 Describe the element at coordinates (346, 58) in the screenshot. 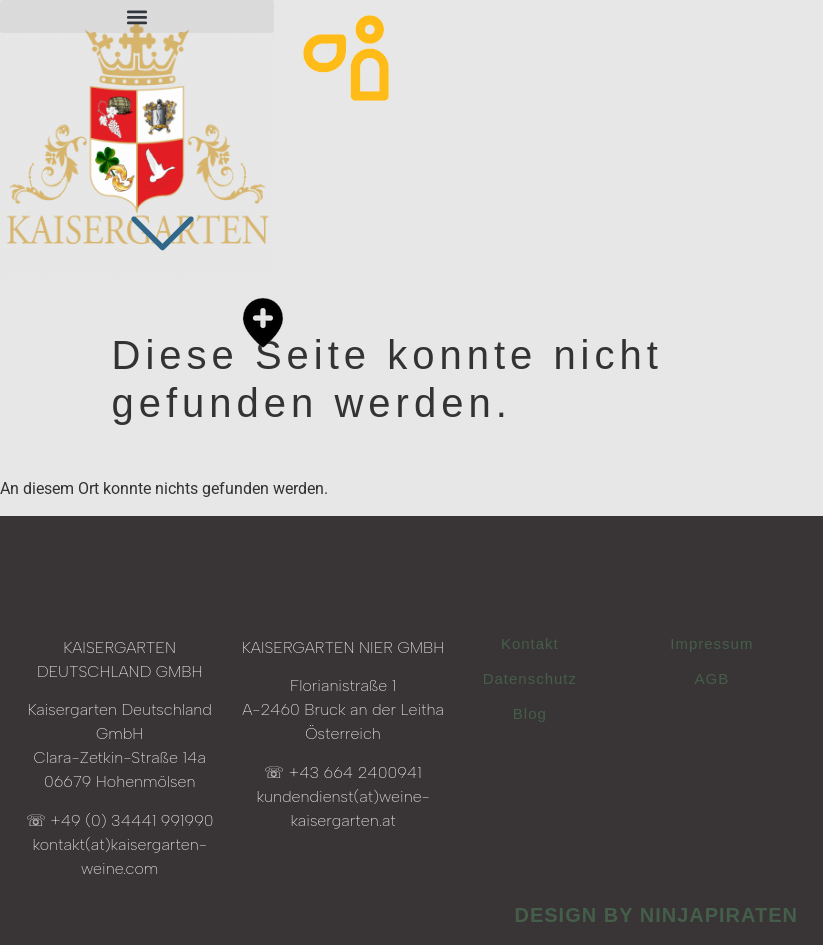

I see `visit spacehey social network profile` at that location.